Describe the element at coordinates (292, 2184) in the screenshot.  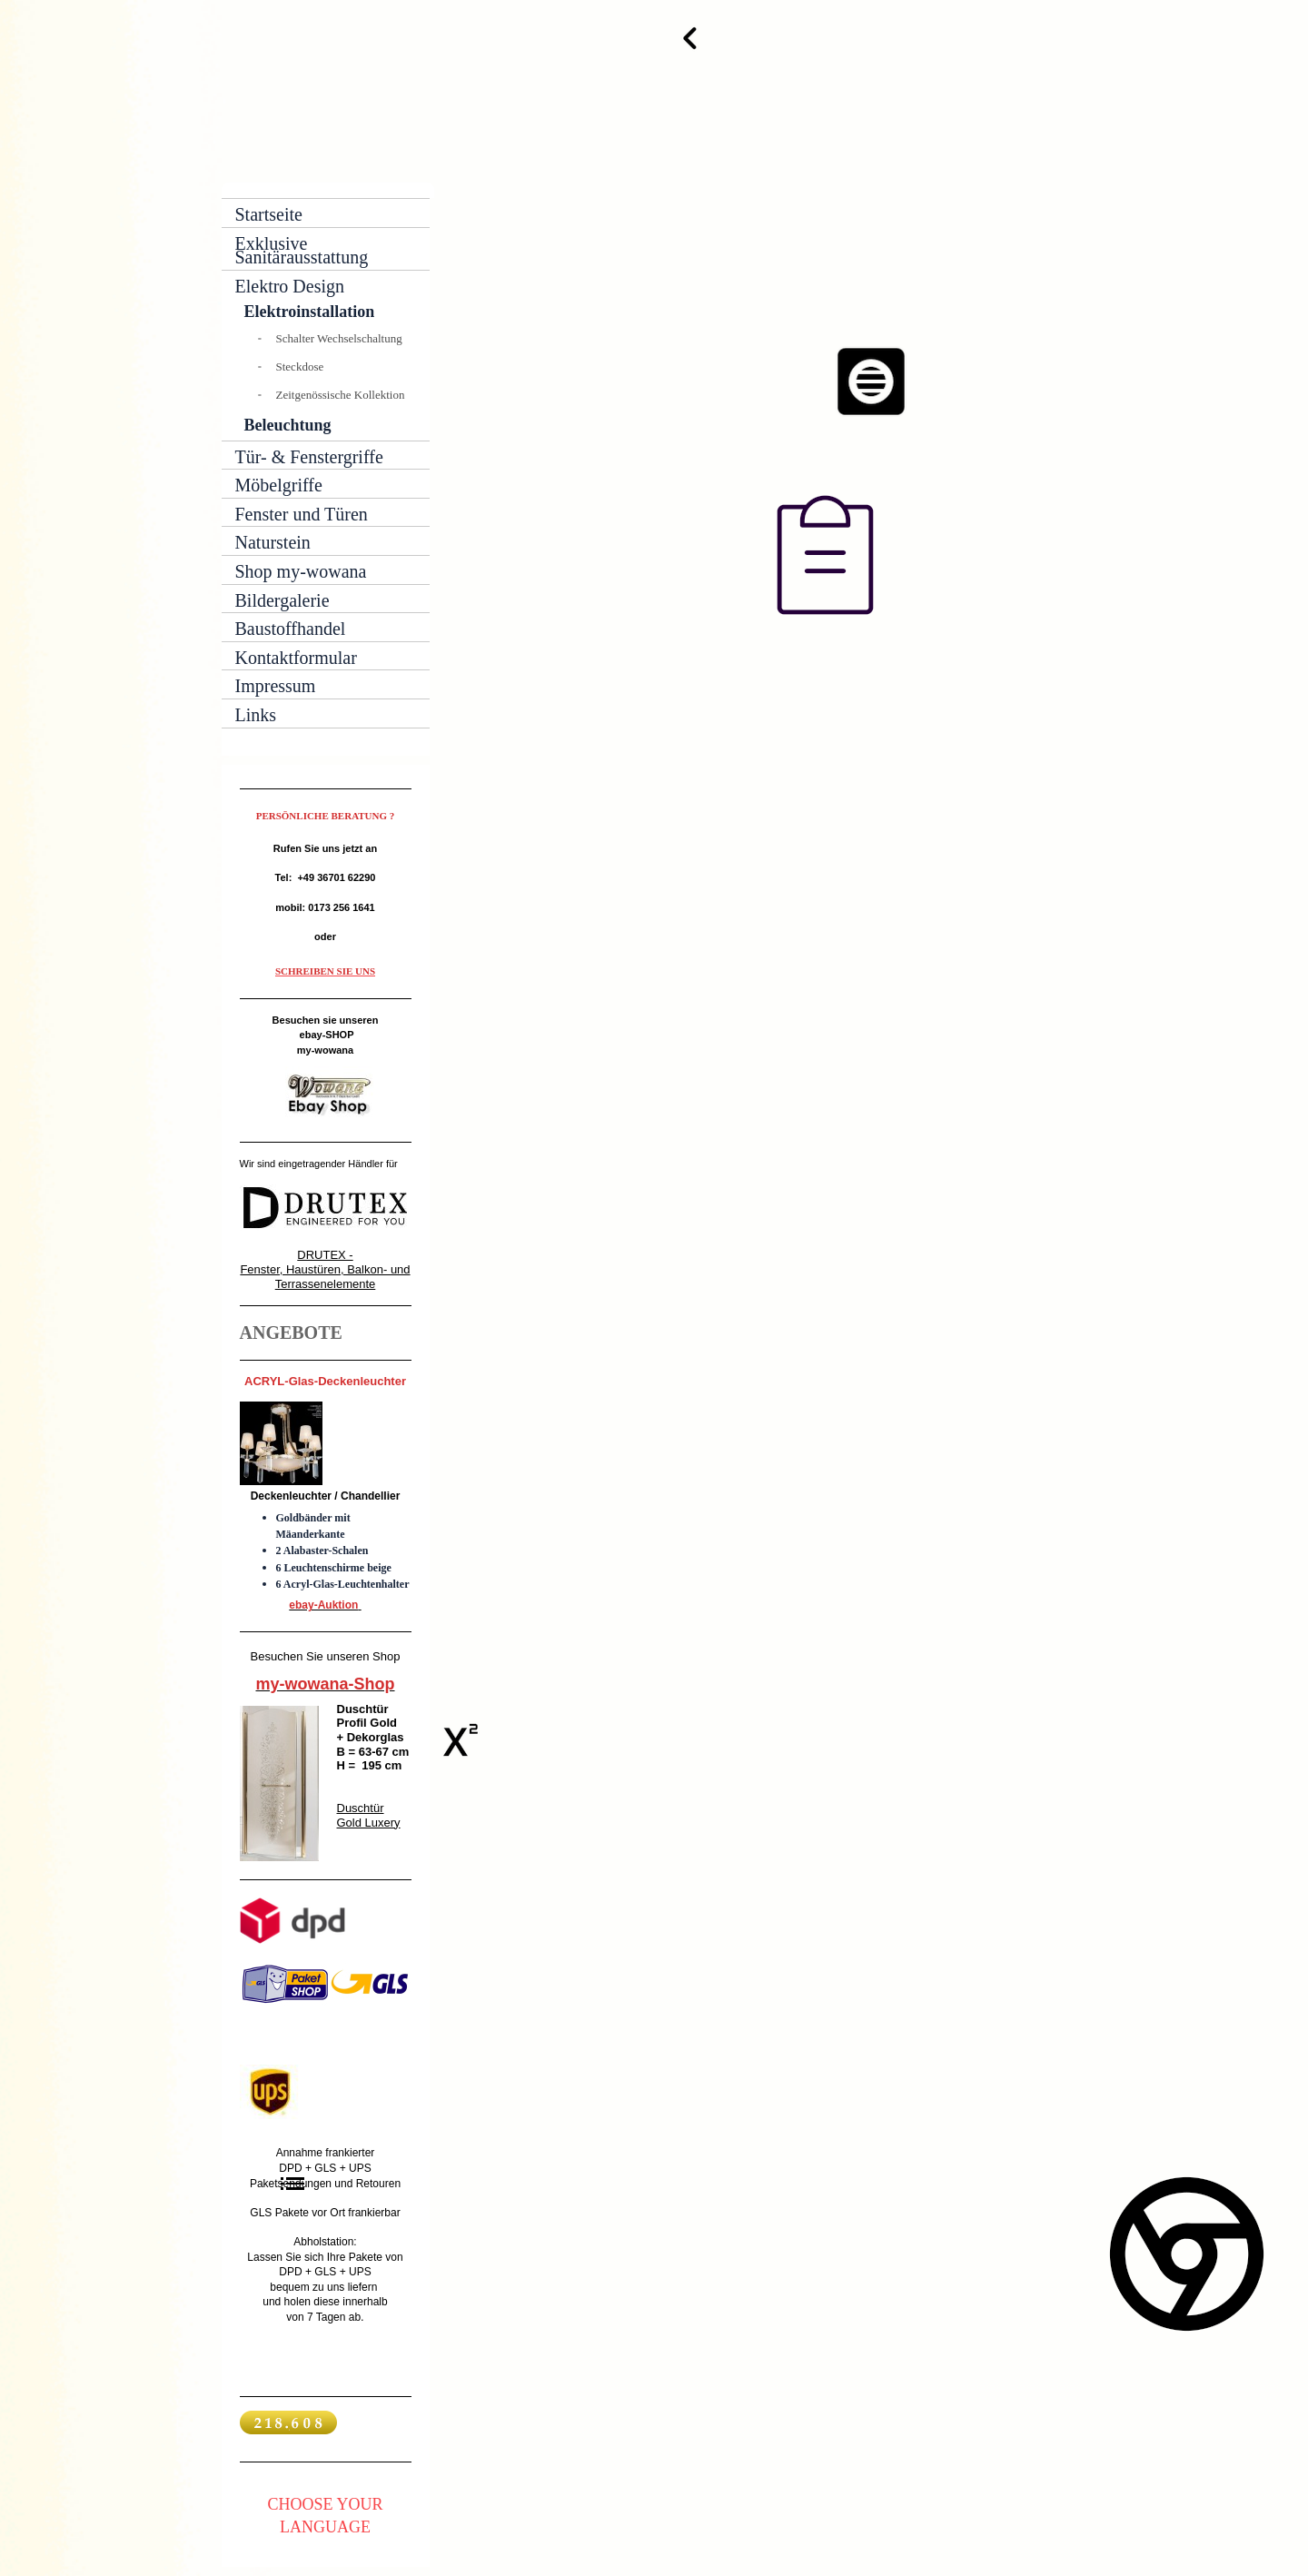
I see `view items in list format` at that location.